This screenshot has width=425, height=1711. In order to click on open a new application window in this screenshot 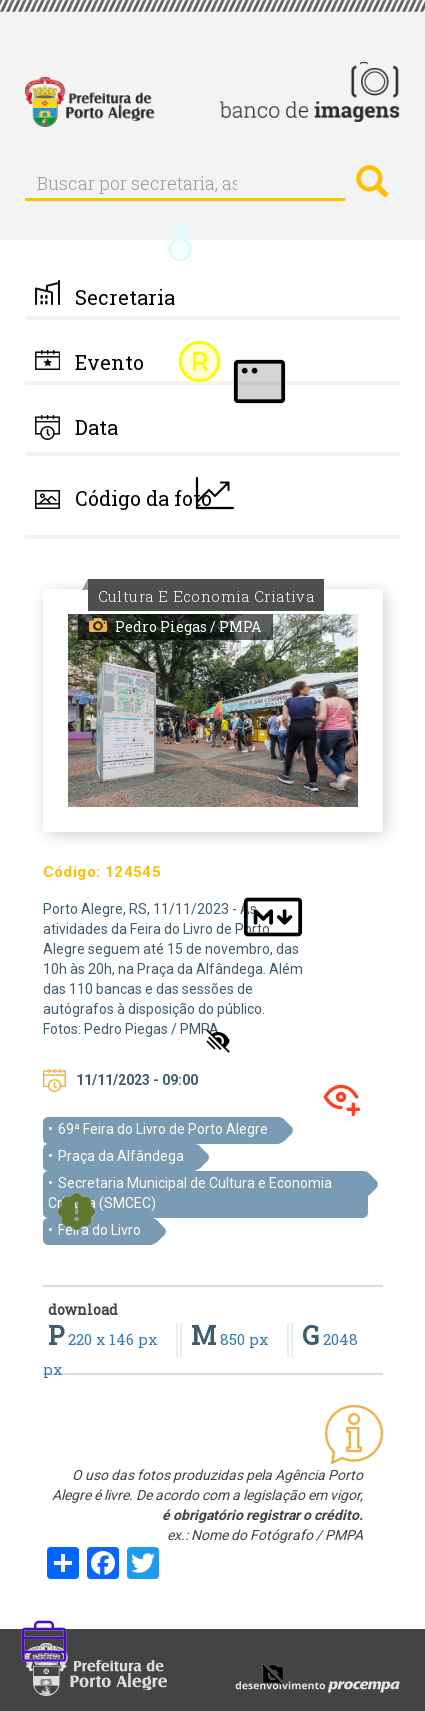, I will do `click(259, 381)`.